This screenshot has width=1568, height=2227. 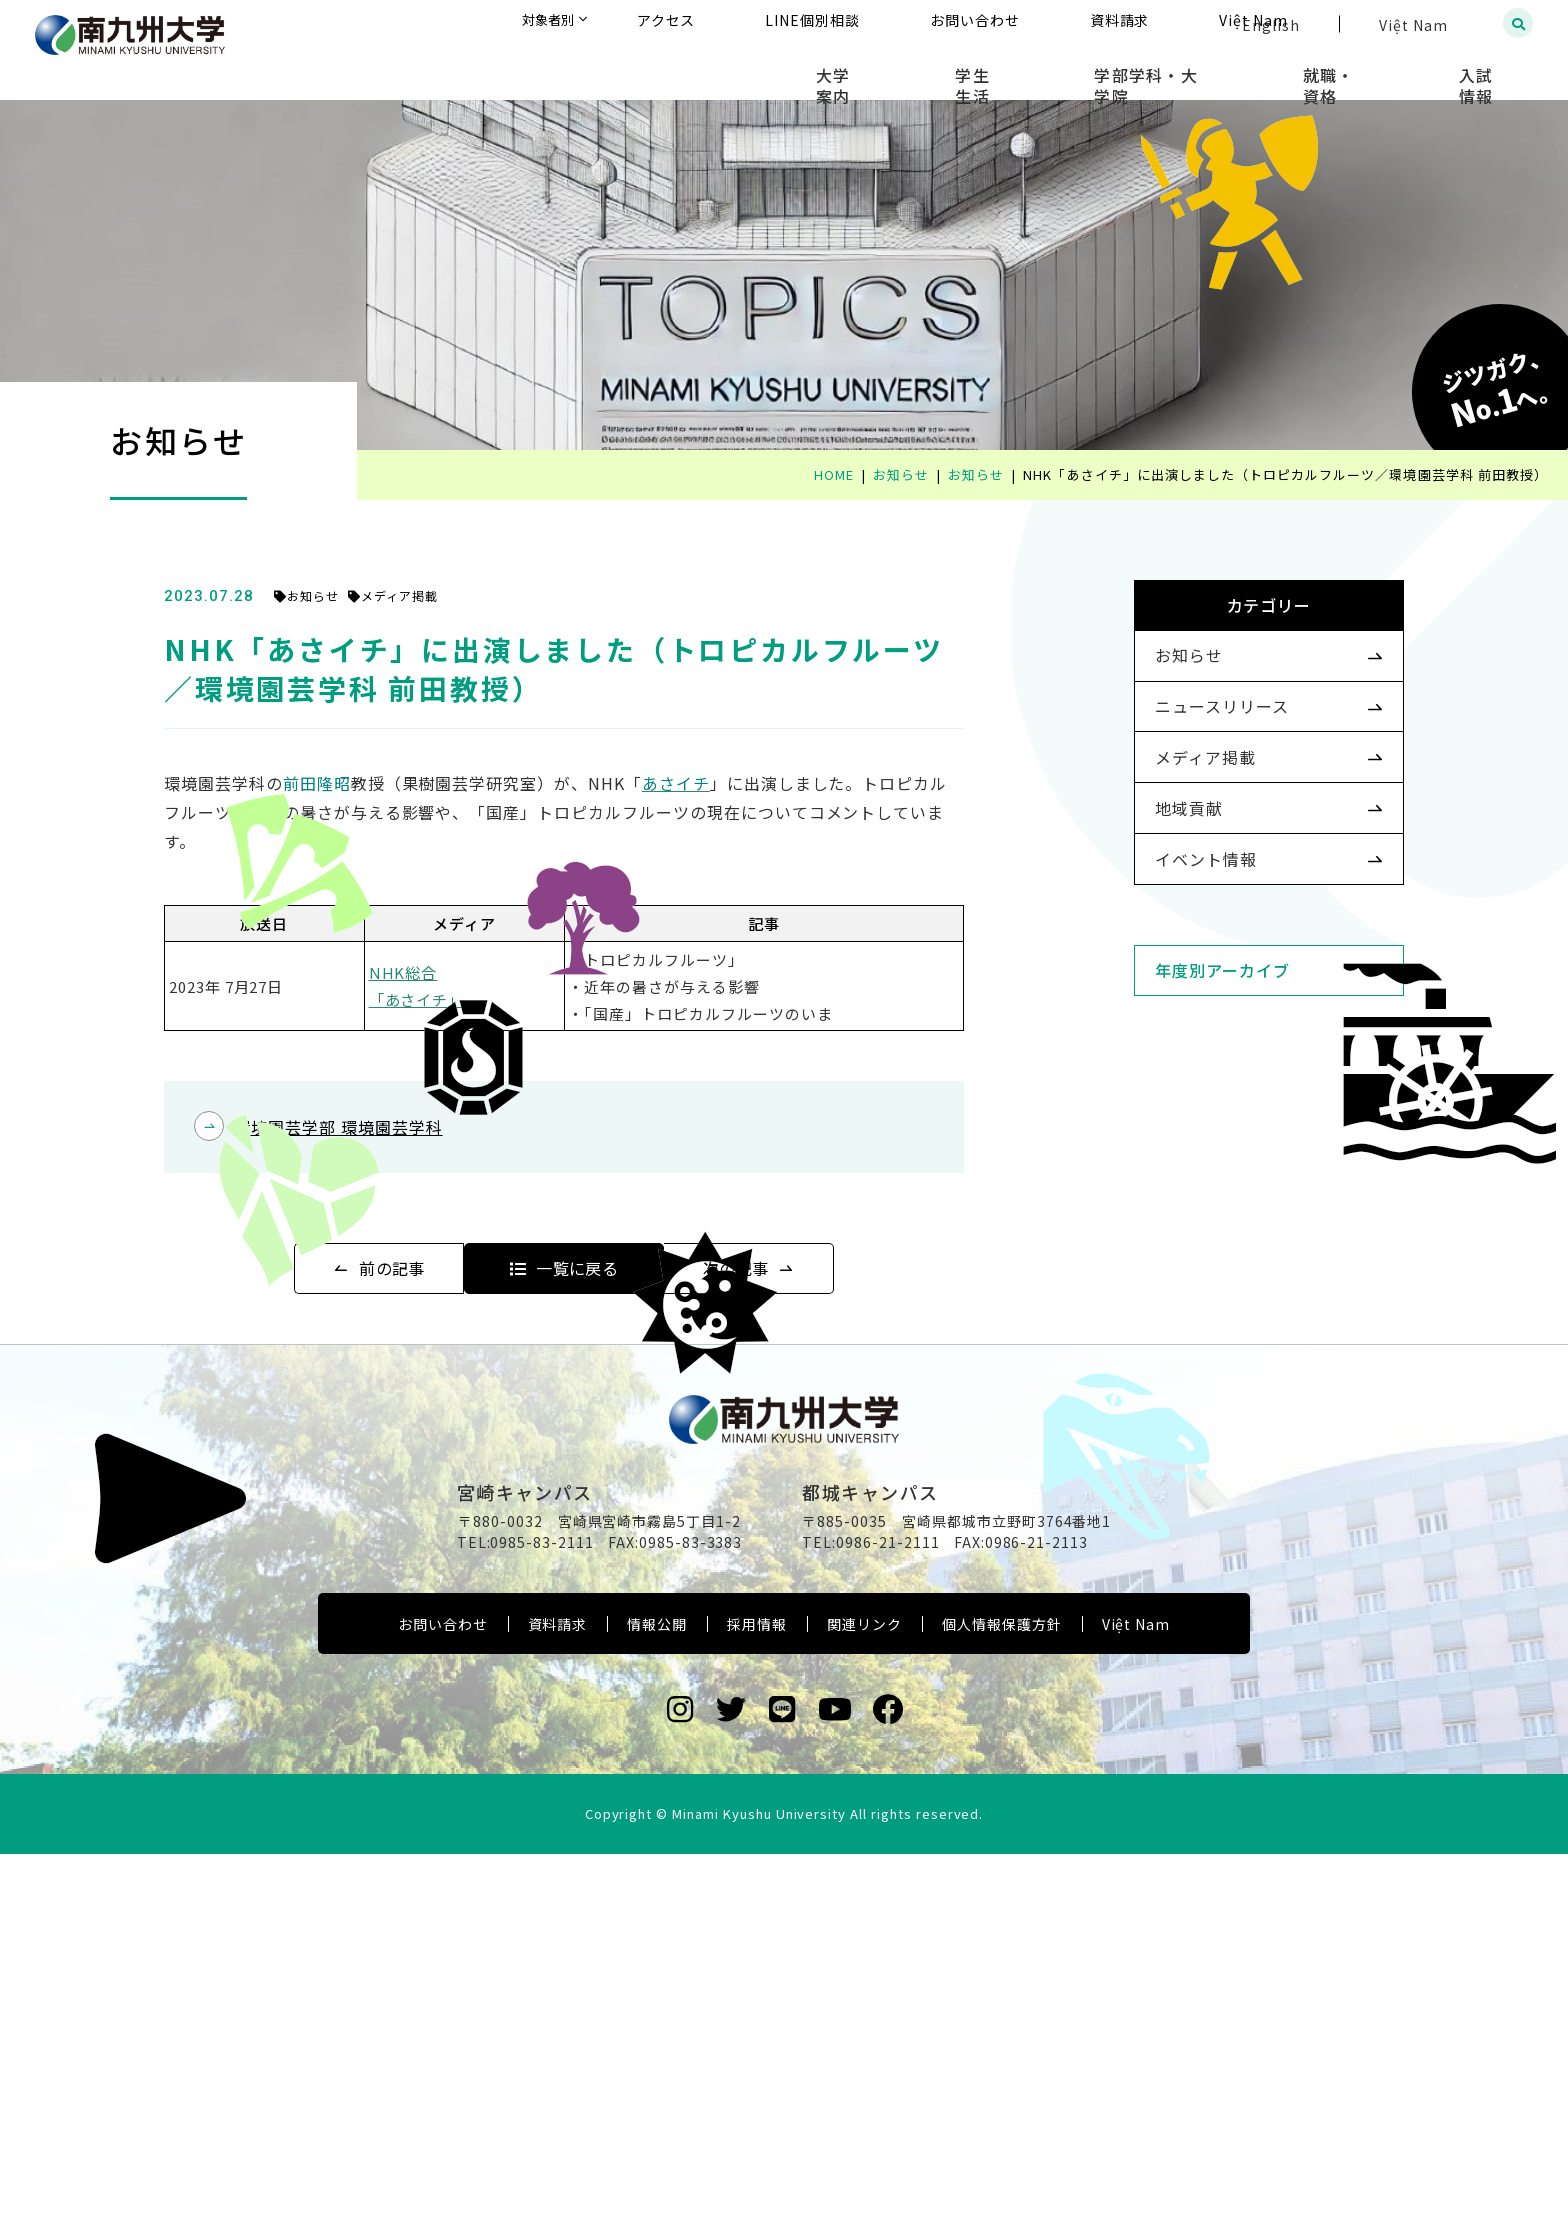 I want to click on select beech tree type in a nature or forestry game, so click(x=583, y=917).